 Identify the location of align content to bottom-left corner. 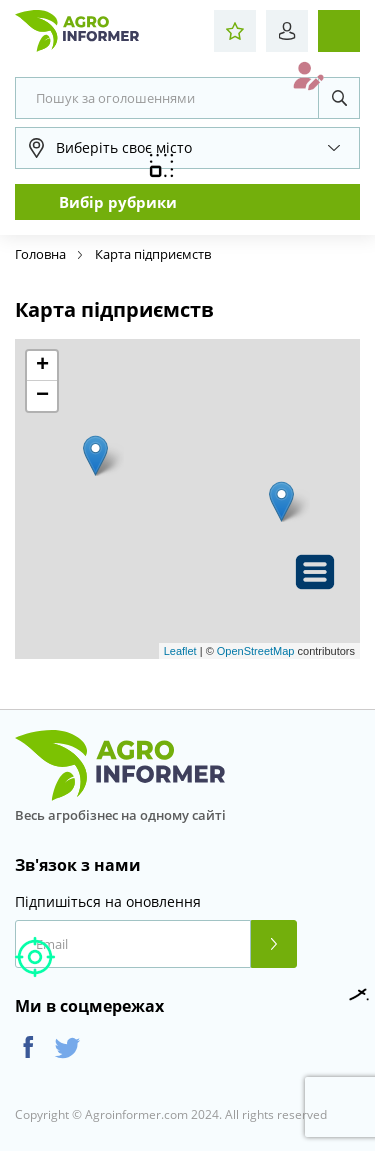
(161, 165).